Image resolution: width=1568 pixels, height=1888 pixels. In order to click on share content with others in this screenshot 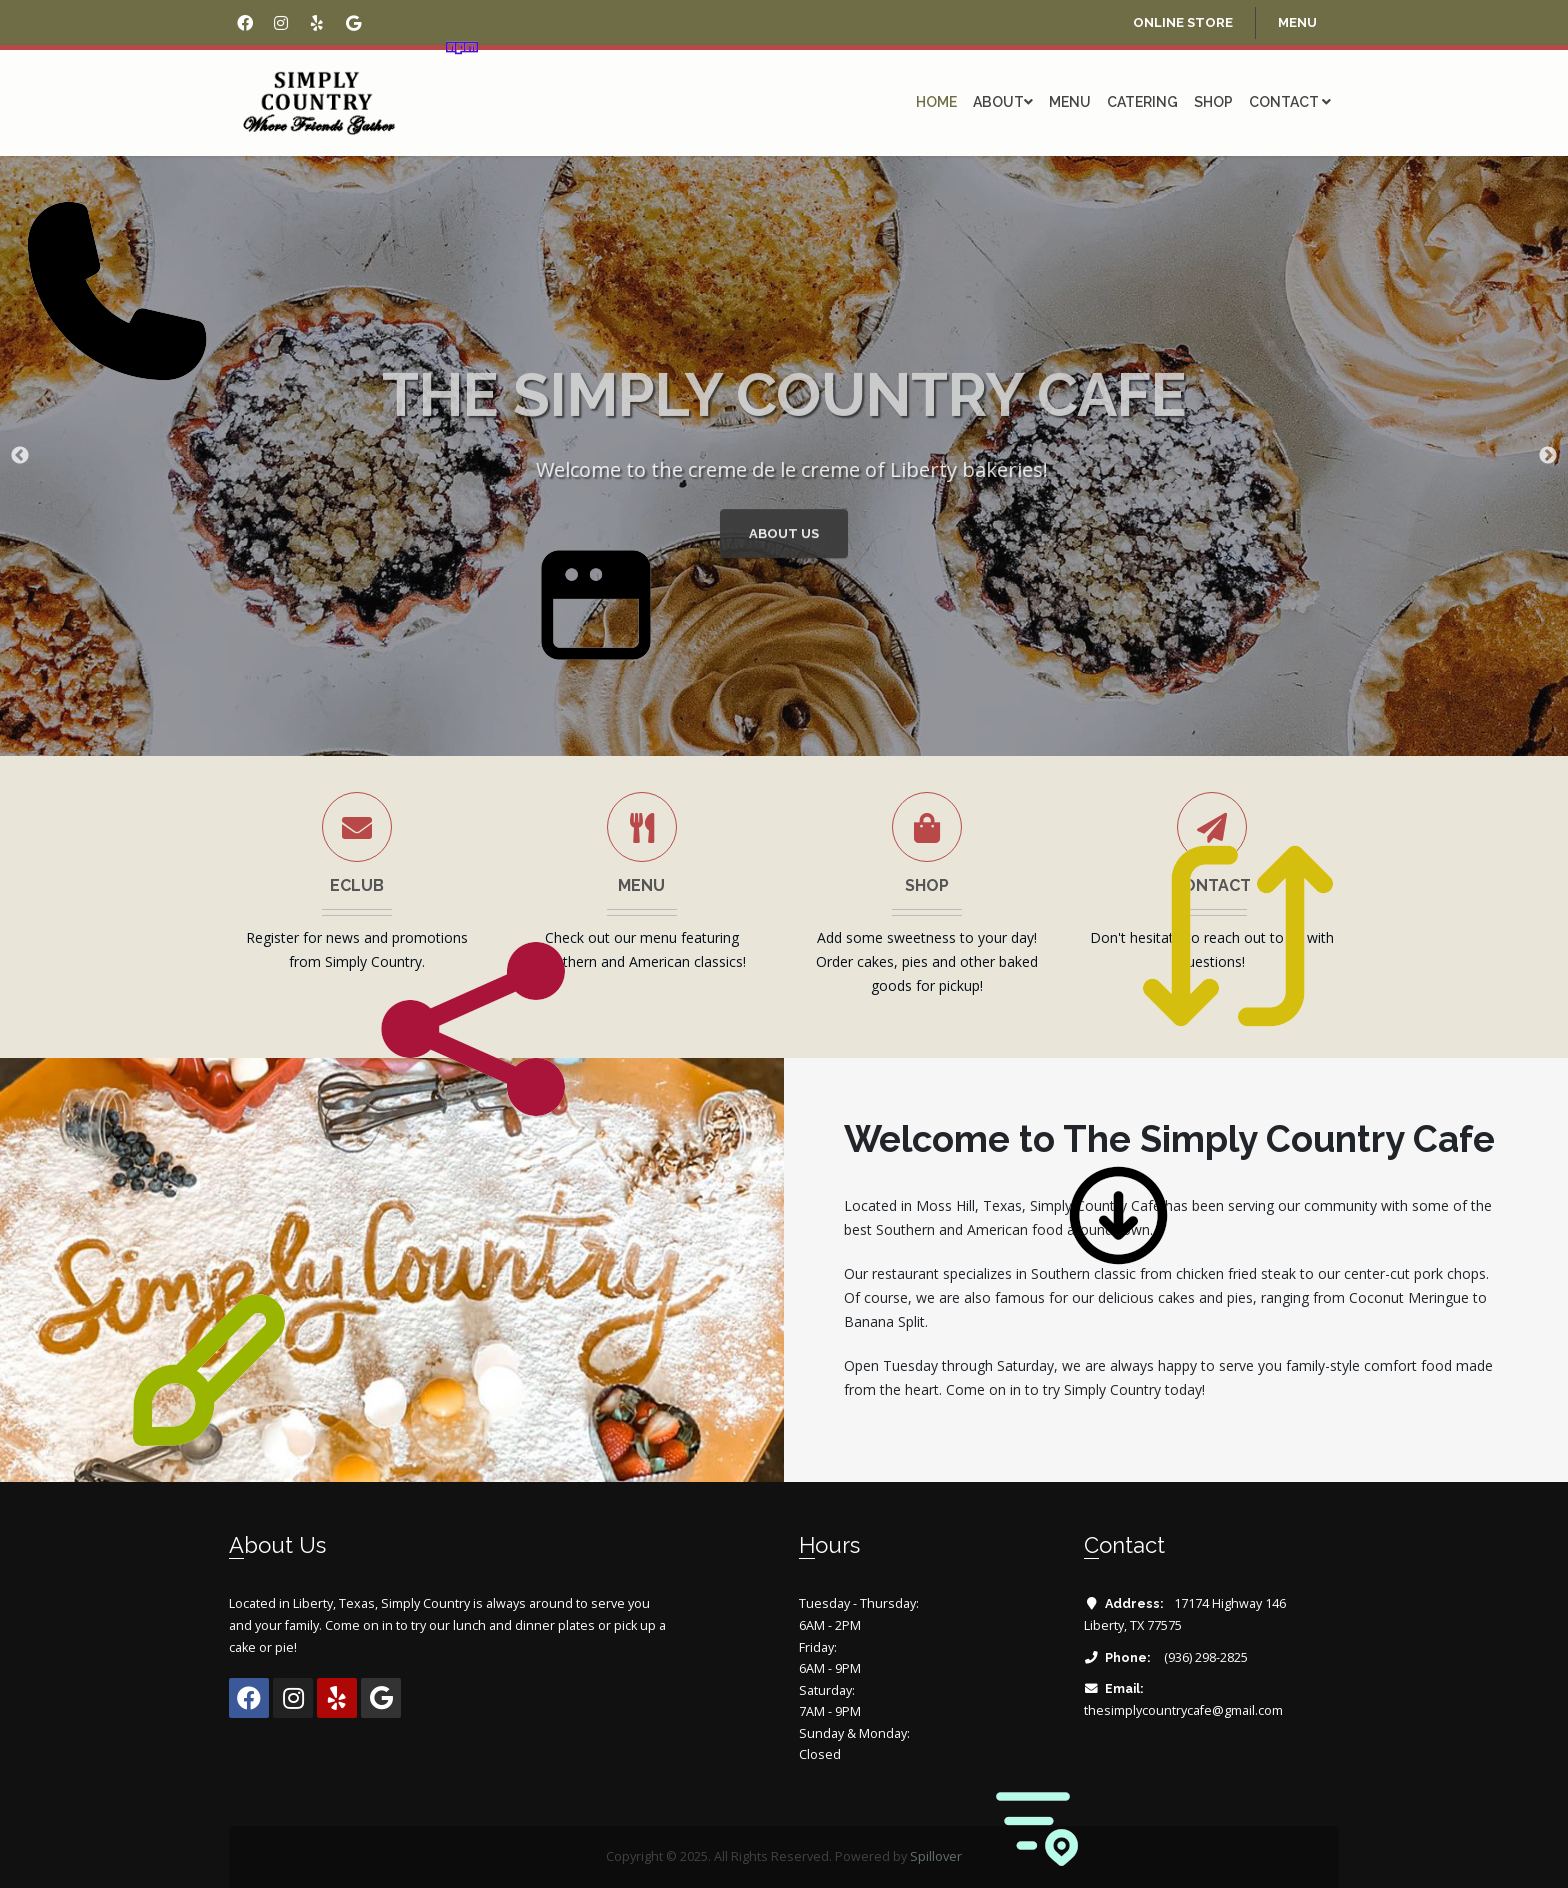, I will do `click(478, 1029)`.